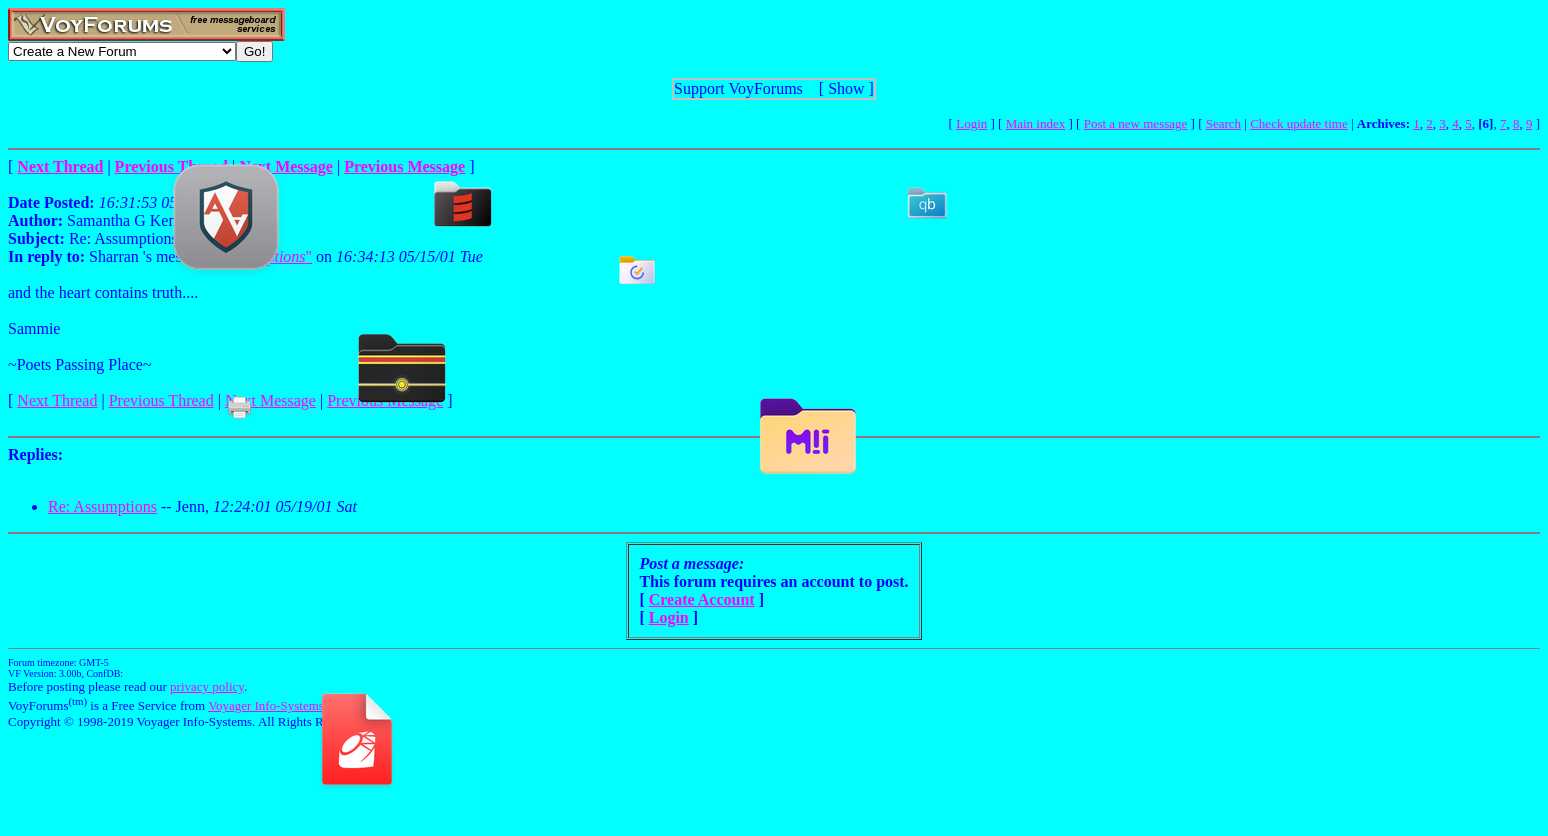 The width and height of the screenshot is (1548, 836). What do you see at coordinates (401, 370) in the screenshot?
I see `folder for pokémon luxury ball collection or related game files` at bounding box center [401, 370].